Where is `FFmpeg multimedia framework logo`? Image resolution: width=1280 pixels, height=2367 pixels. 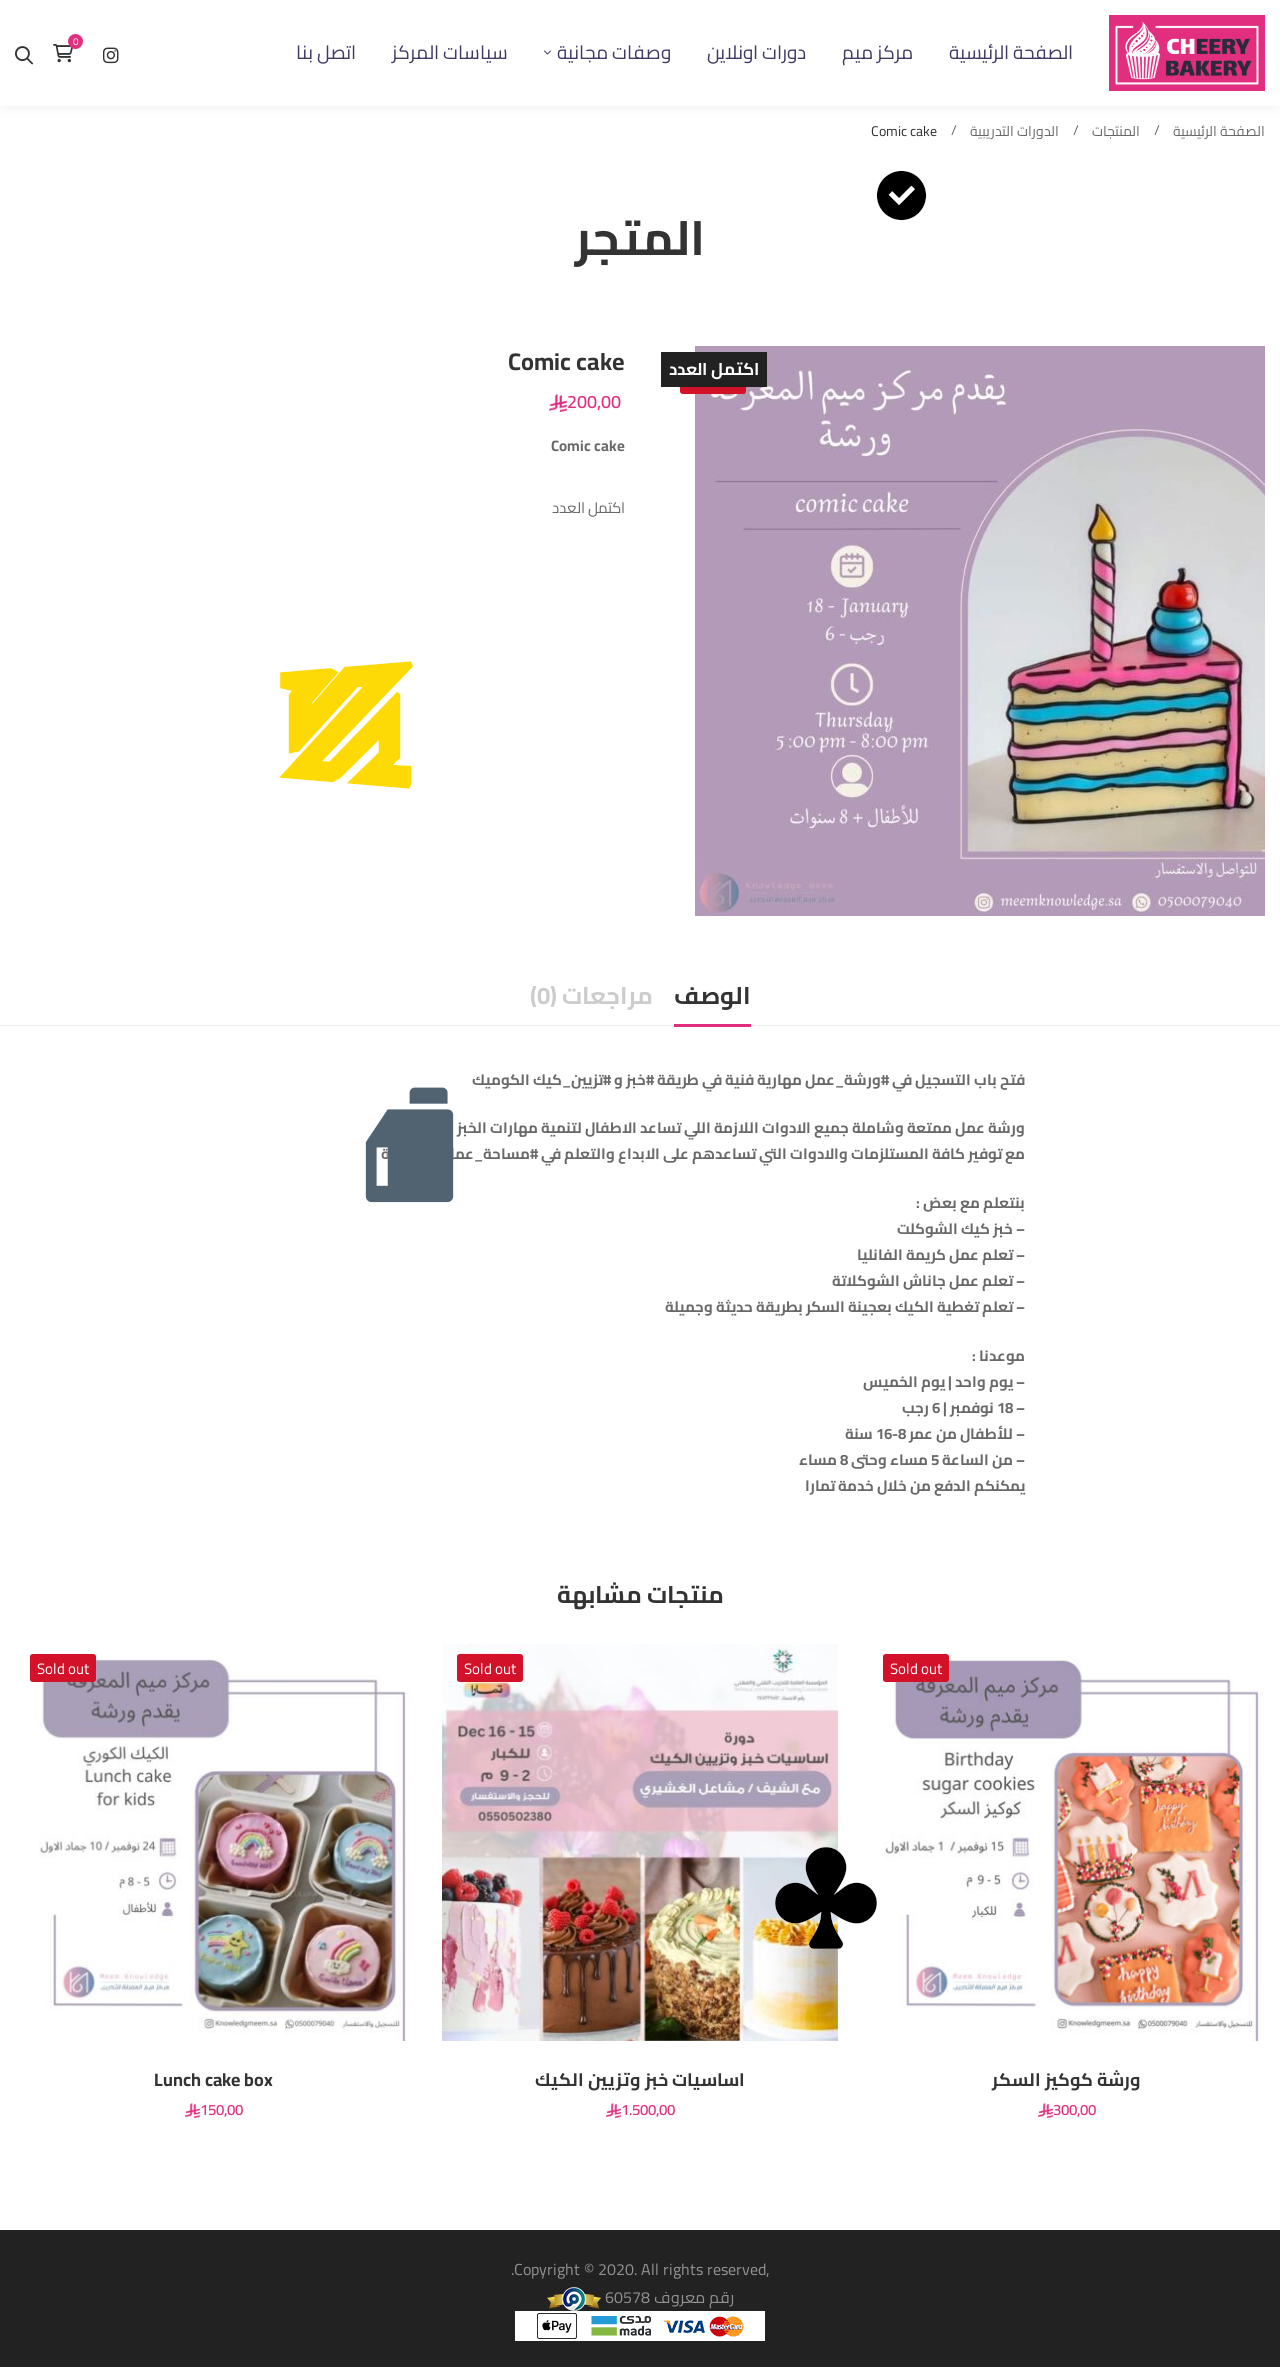
FFmpeg multimedia framework logo is located at coordinates (346, 725).